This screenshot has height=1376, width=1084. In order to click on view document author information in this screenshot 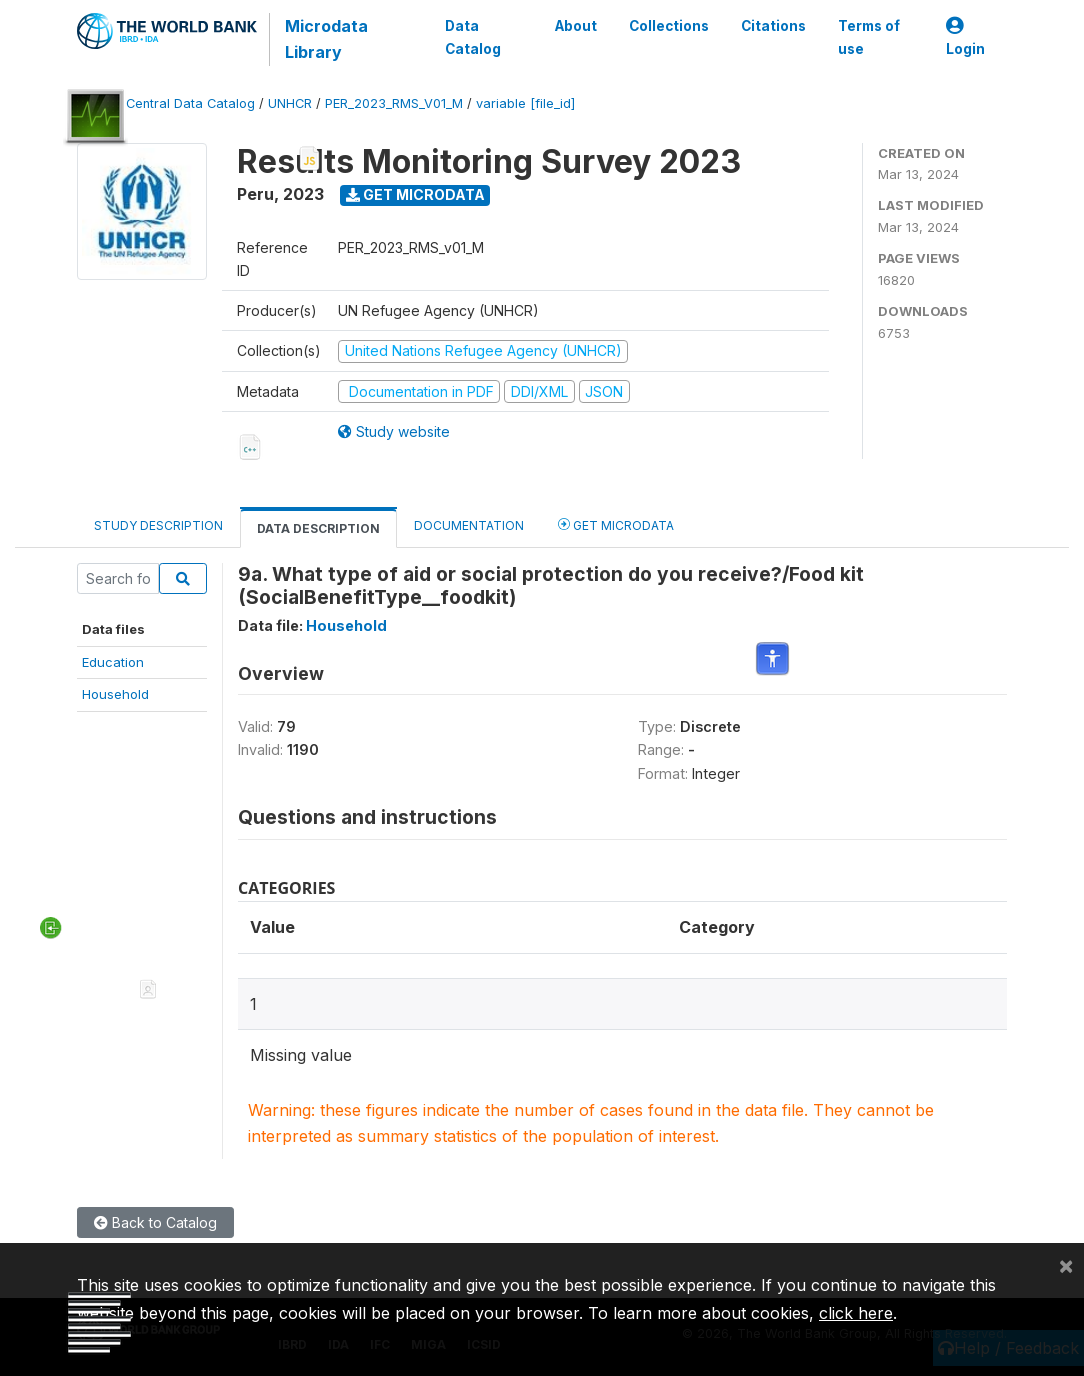, I will do `click(148, 989)`.